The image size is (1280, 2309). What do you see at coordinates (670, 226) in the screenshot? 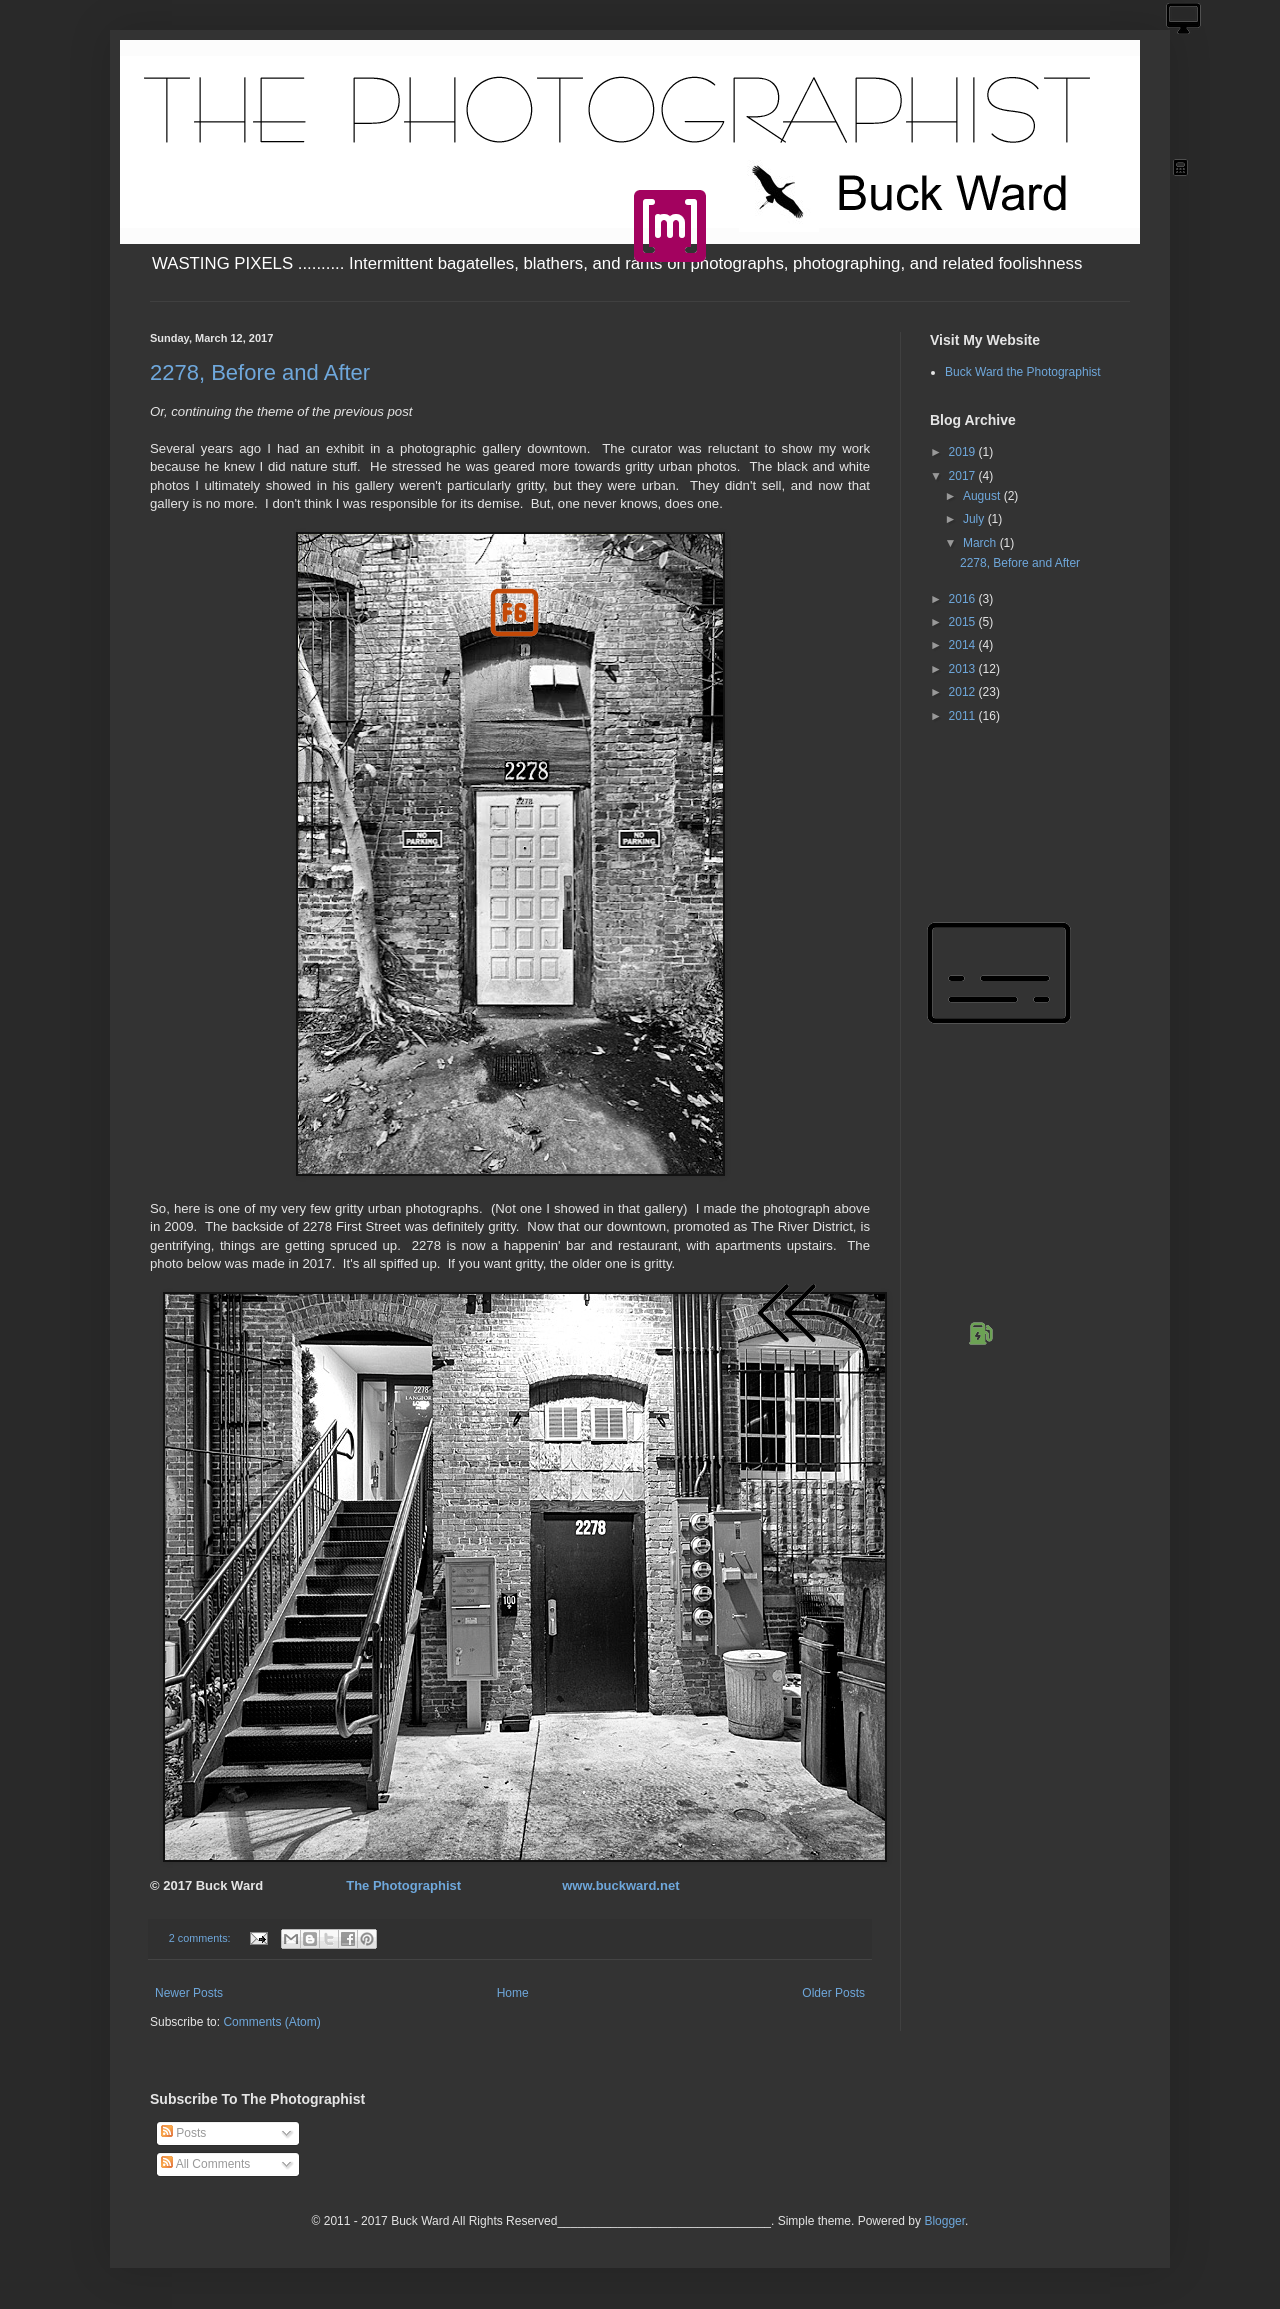
I see `open matrix messaging app` at bounding box center [670, 226].